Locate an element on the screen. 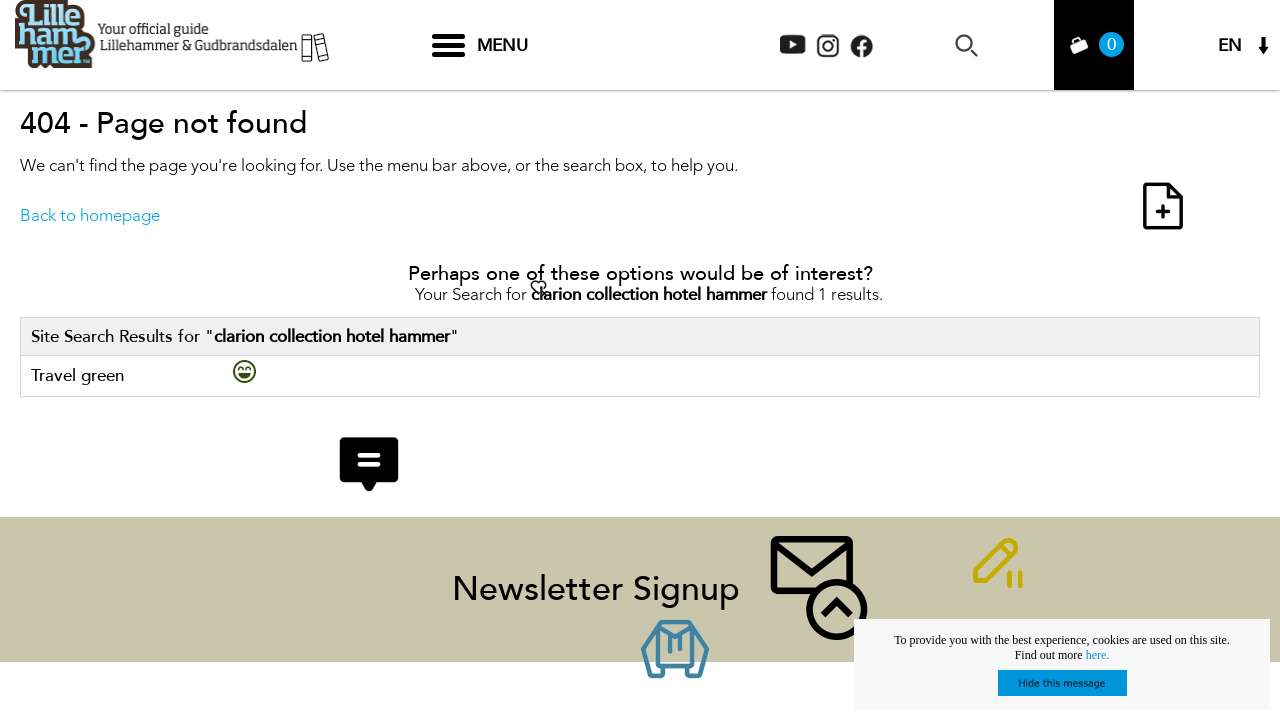 This screenshot has height=720, width=1280. access your library or book collection is located at coordinates (314, 48).